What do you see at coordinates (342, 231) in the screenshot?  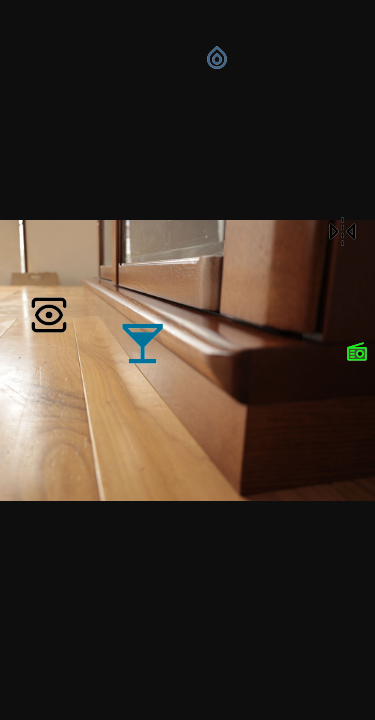 I see `flip image horizontally` at bounding box center [342, 231].